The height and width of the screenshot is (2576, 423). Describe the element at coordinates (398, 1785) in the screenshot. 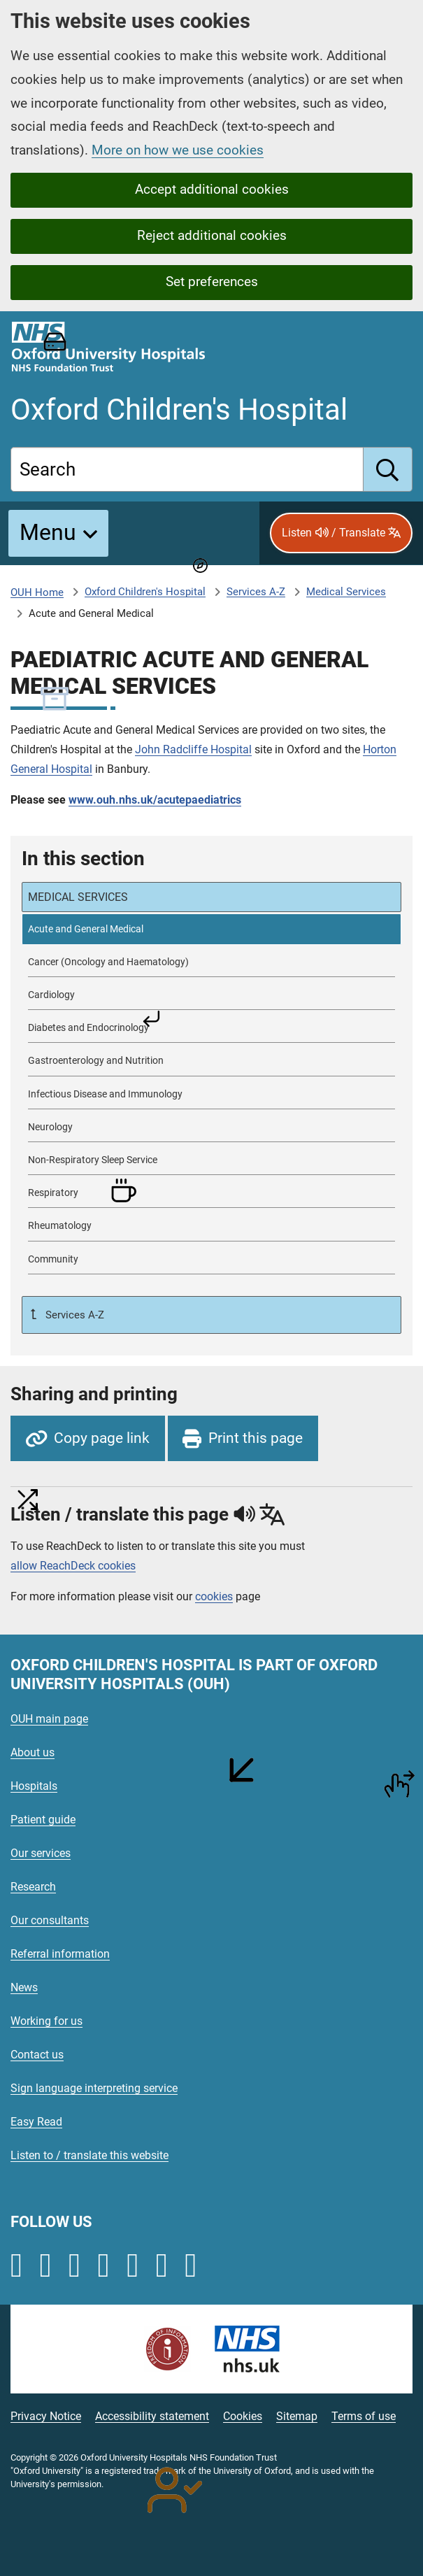

I see `swipe right to continue or advance` at that location.